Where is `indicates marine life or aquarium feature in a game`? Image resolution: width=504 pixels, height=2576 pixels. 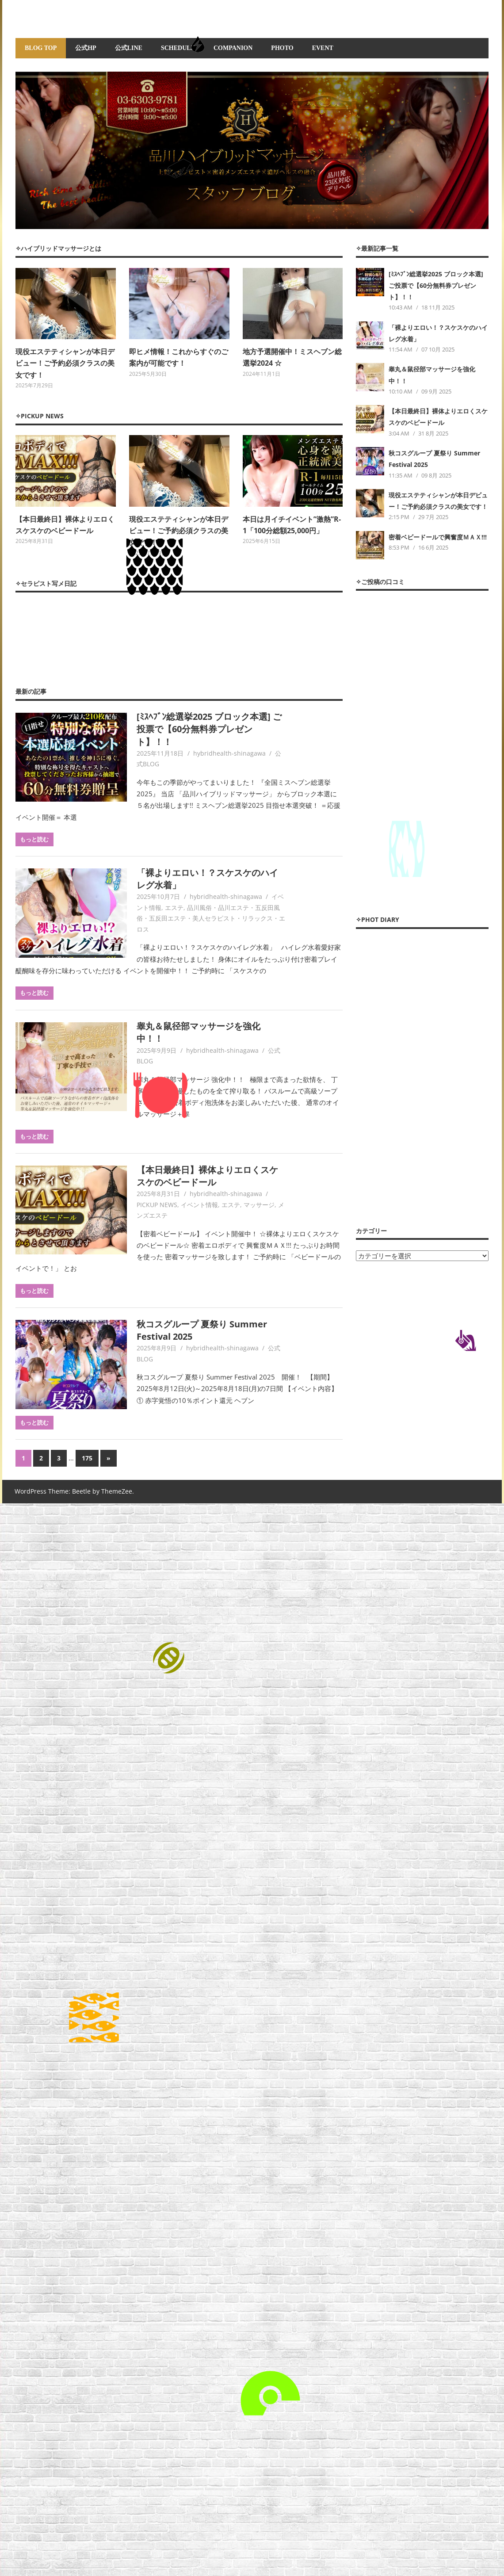 indicates marine life or aquarium feature in a game is located at coordinates (94, 2017).